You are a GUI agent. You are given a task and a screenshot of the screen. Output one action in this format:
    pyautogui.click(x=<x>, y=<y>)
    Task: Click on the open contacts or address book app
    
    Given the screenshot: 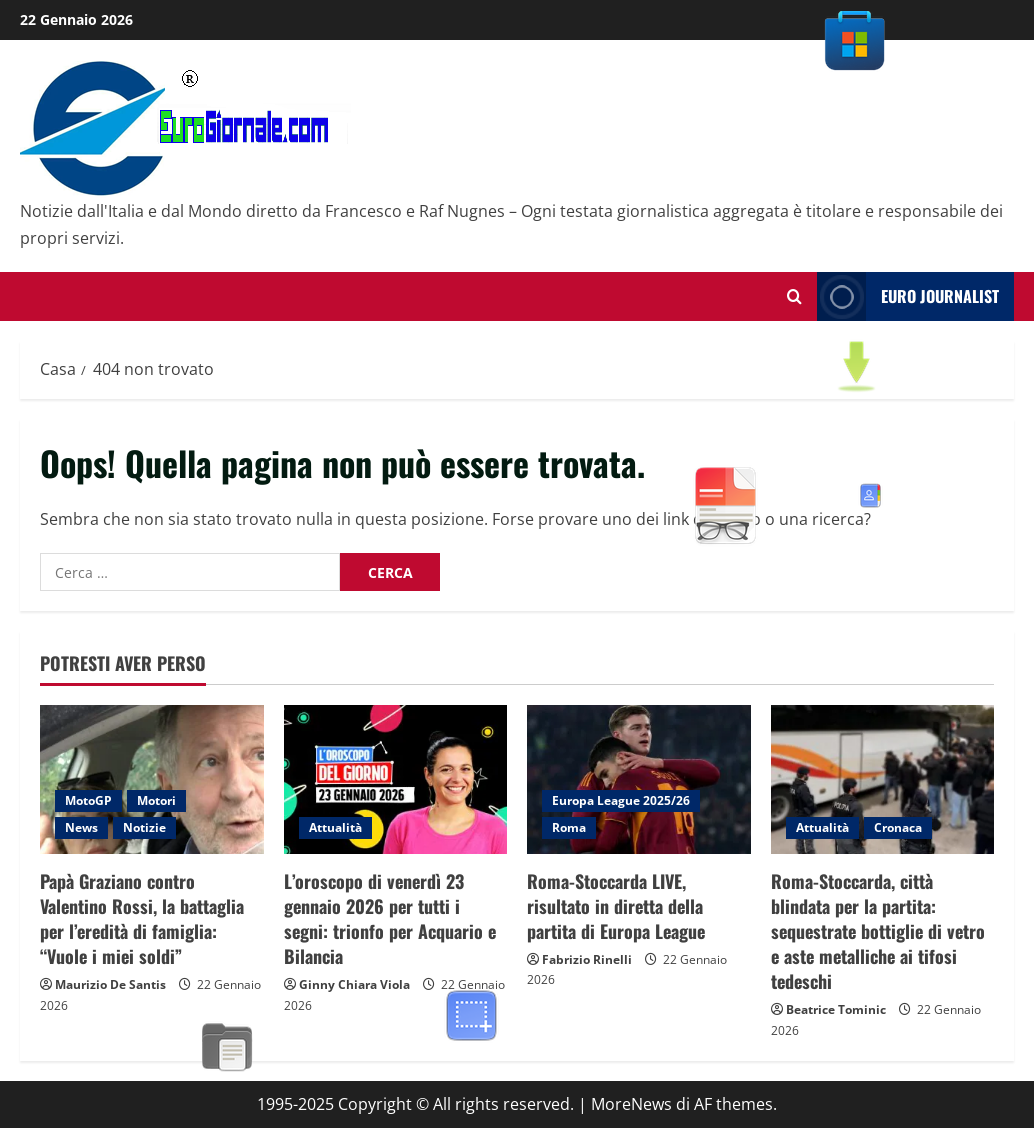 What is the action you would take?
    pyautogui.click(x=870, y=495)
    